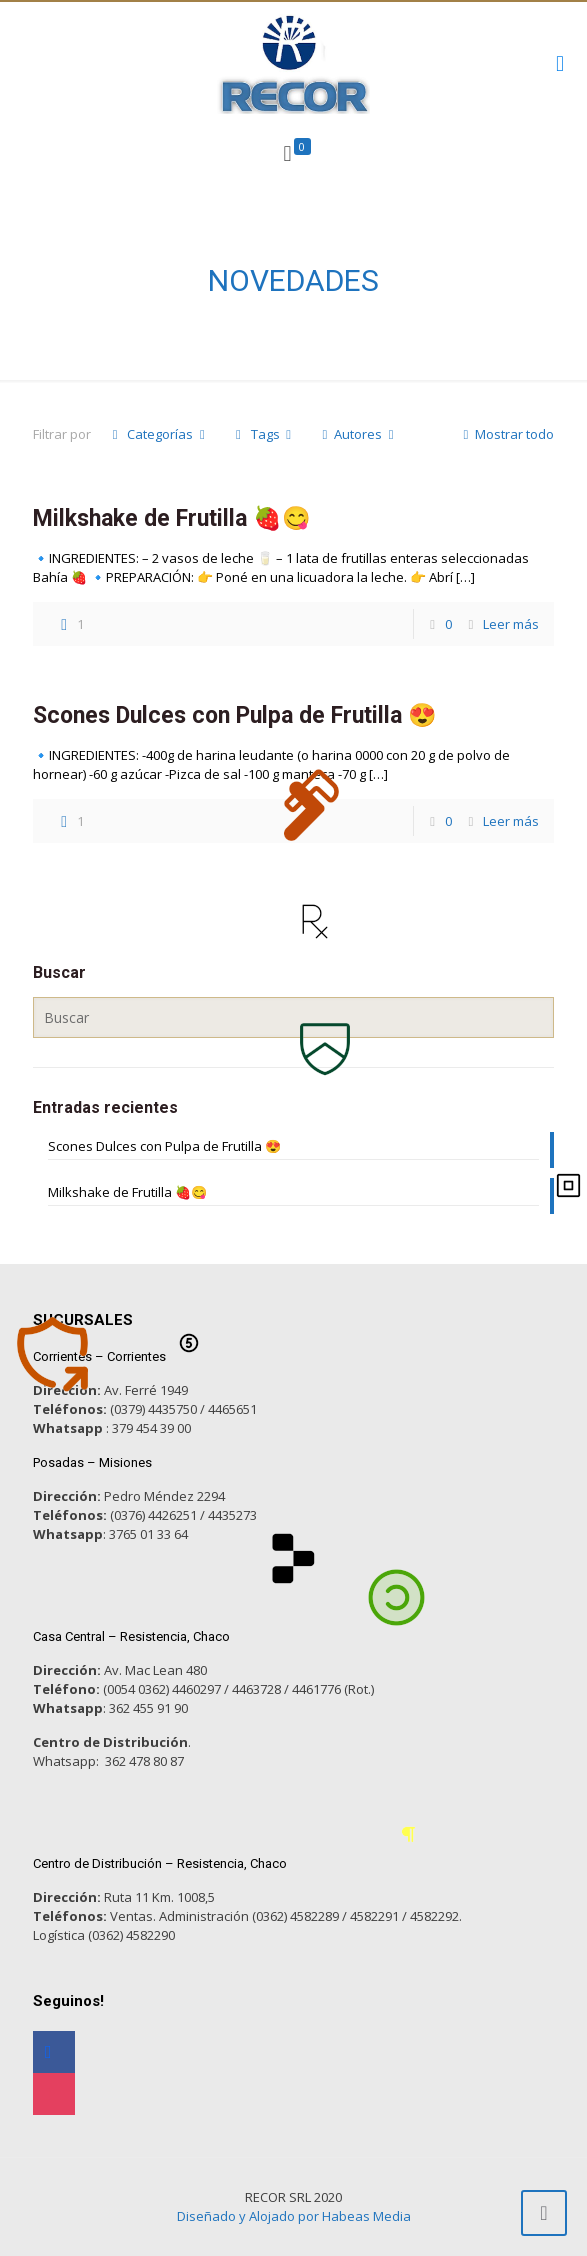  Describe the element at coordinates (396, 1597) in the screenshot. I see `indicates copyleft licensing status` at that location.